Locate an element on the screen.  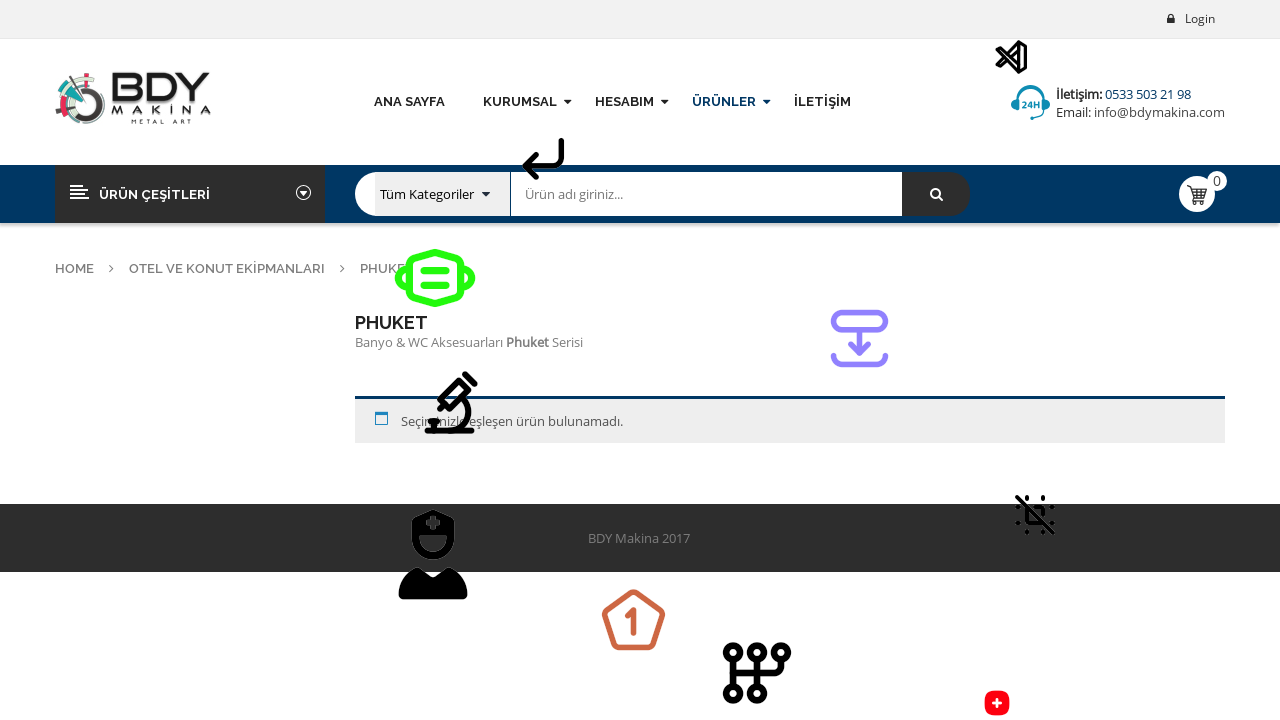
return or enter key action is located at coordinates (544, 157).